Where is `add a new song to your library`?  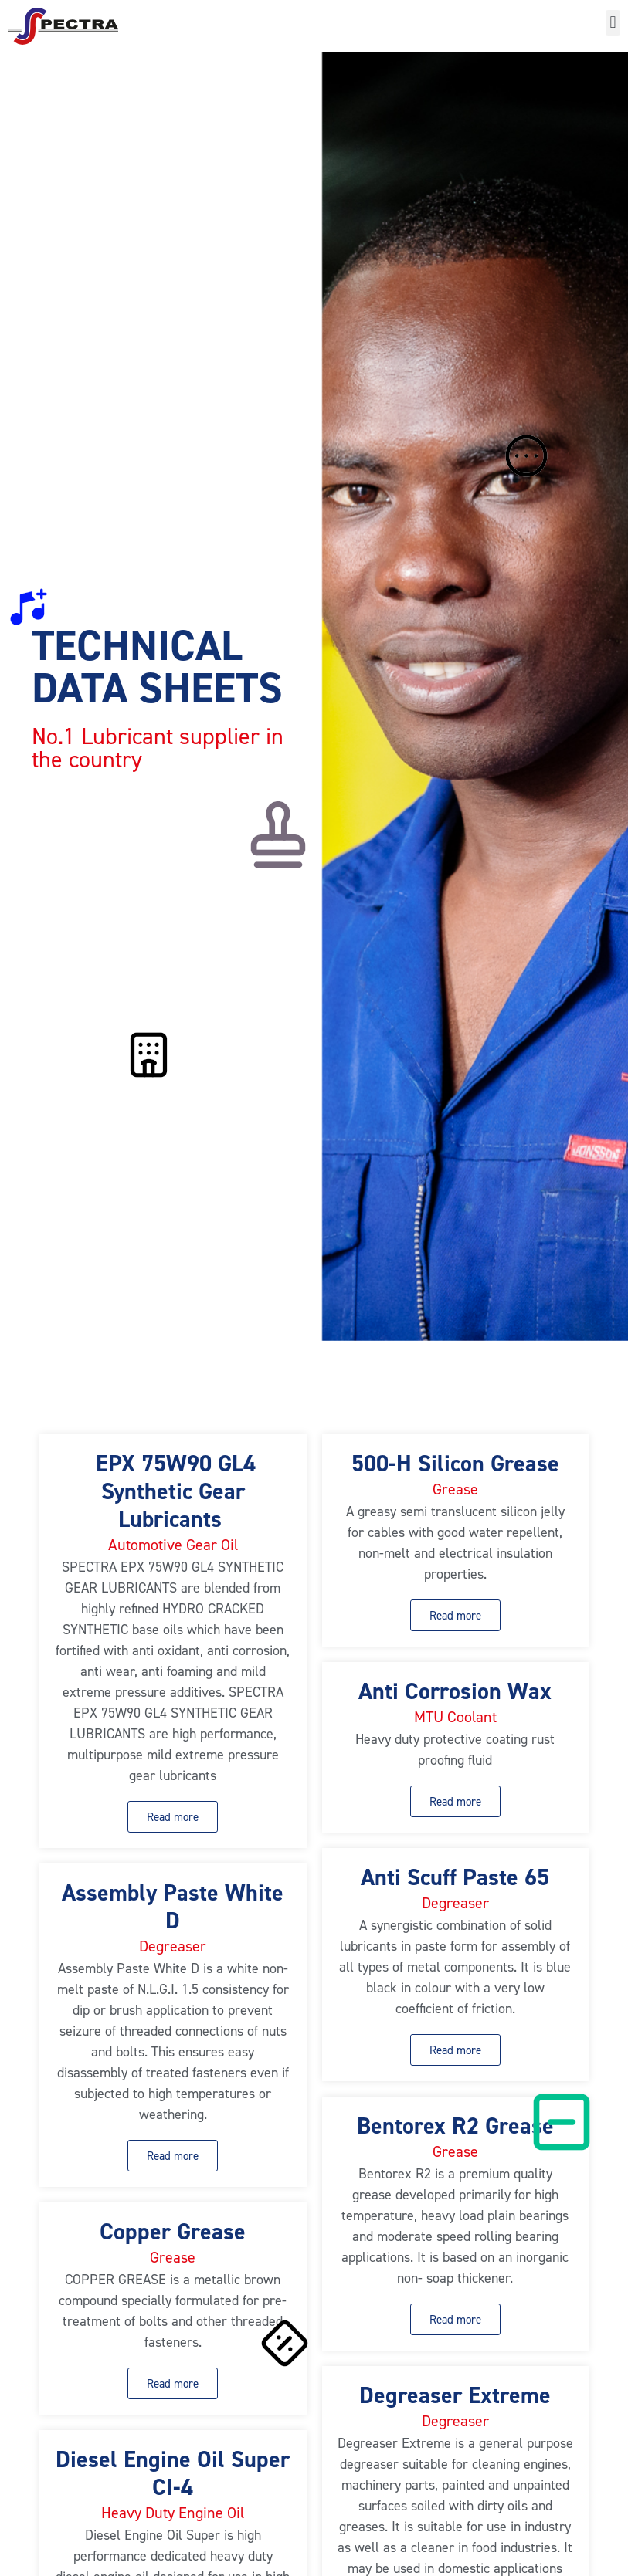
add a new song to your library is located at coordinates (29, 608).